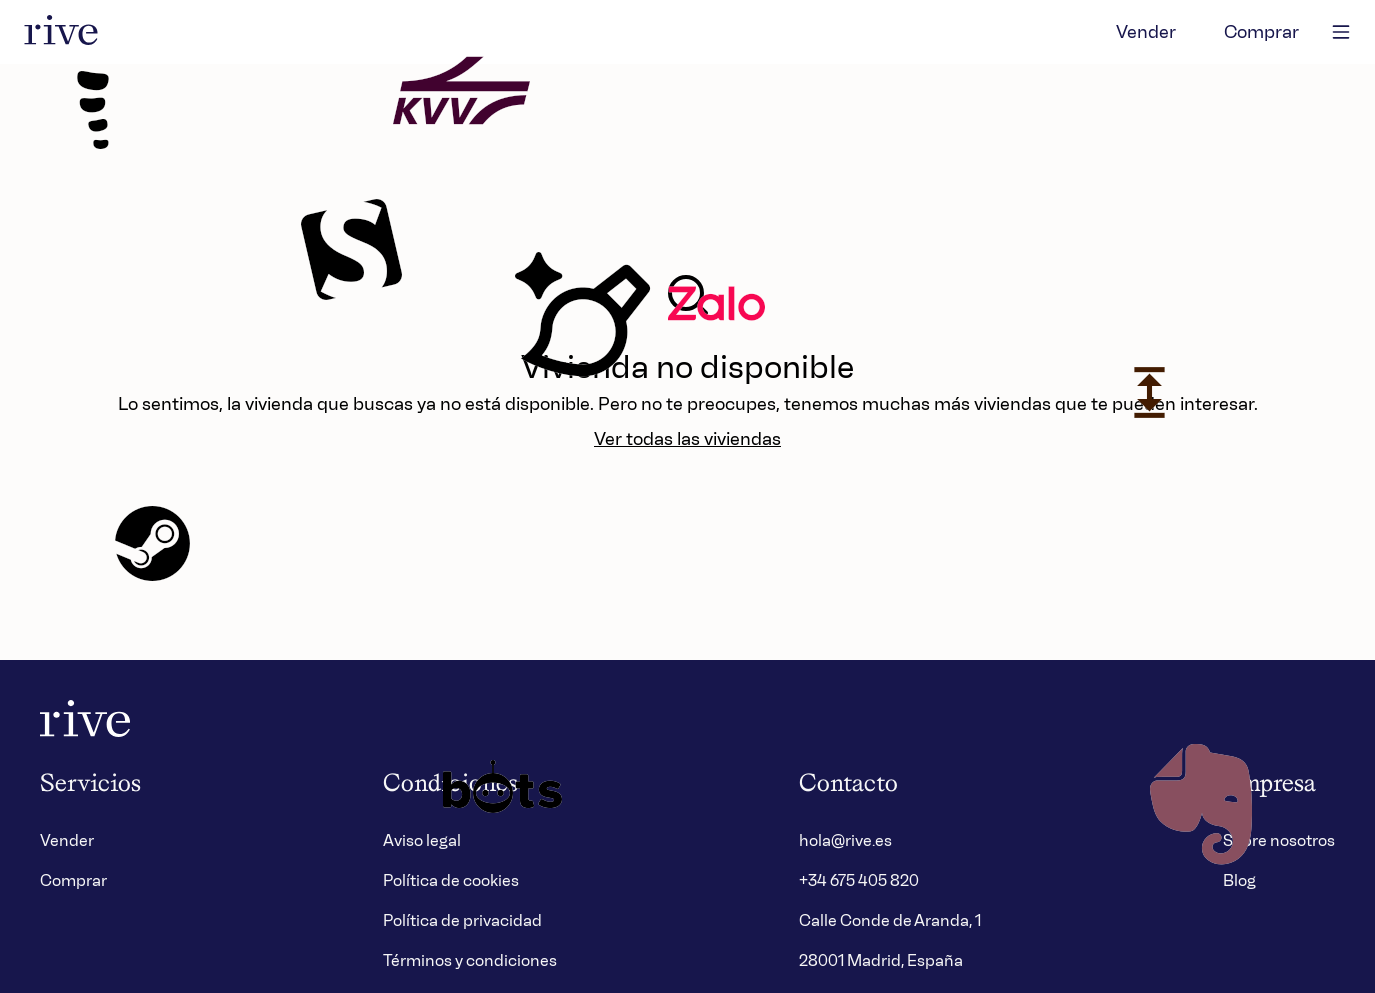 Image resolution: width=1375 pixels, height=993 pixels. I want to click on karlsruher verkehrsverbund (KVV) public transit logo, so click(461, 90).